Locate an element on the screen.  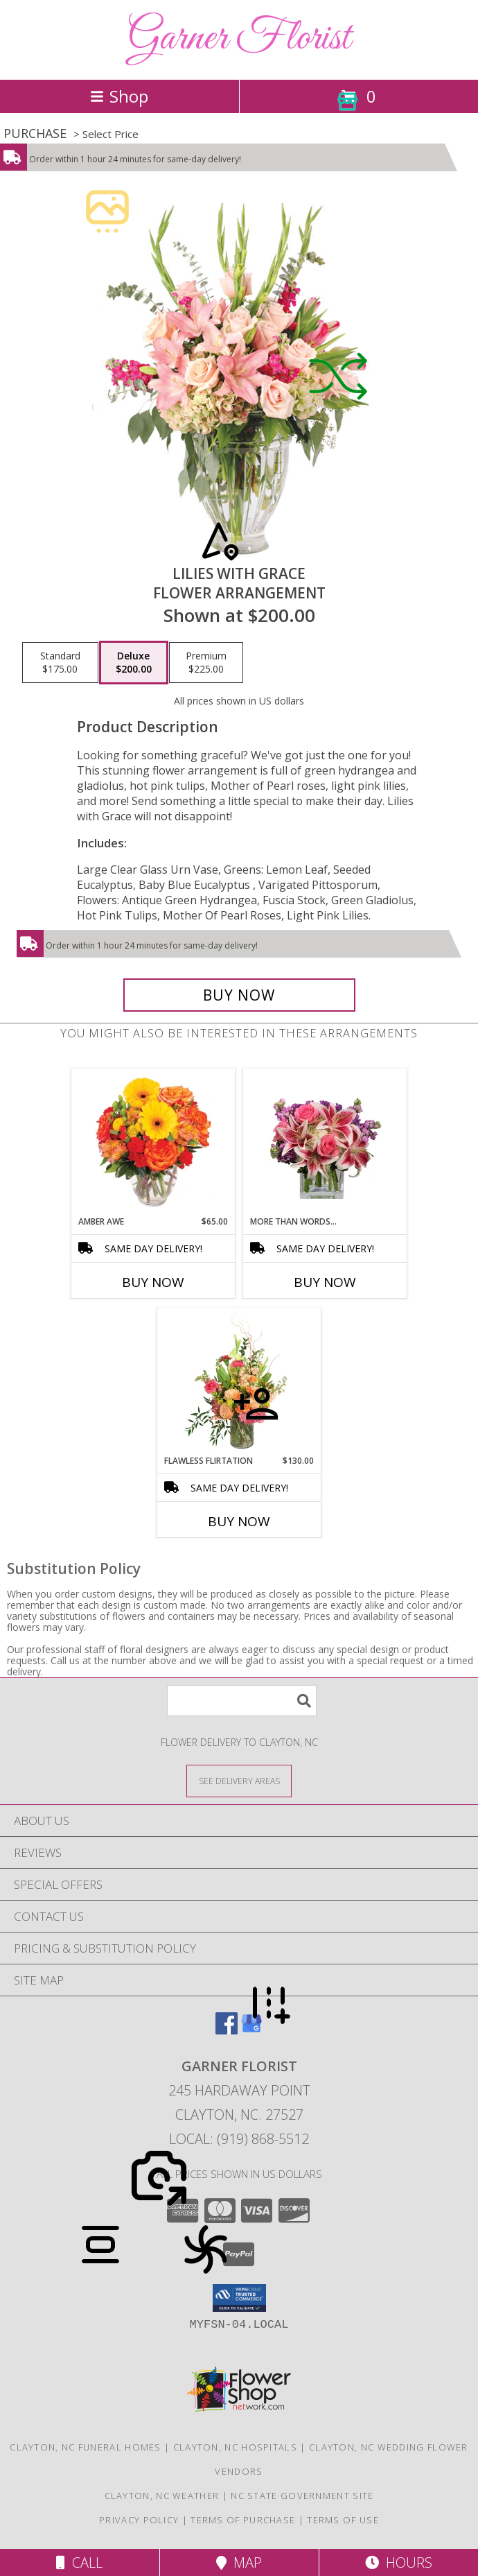
shuffle playlist or queue order is located at coordinates (337, 376).